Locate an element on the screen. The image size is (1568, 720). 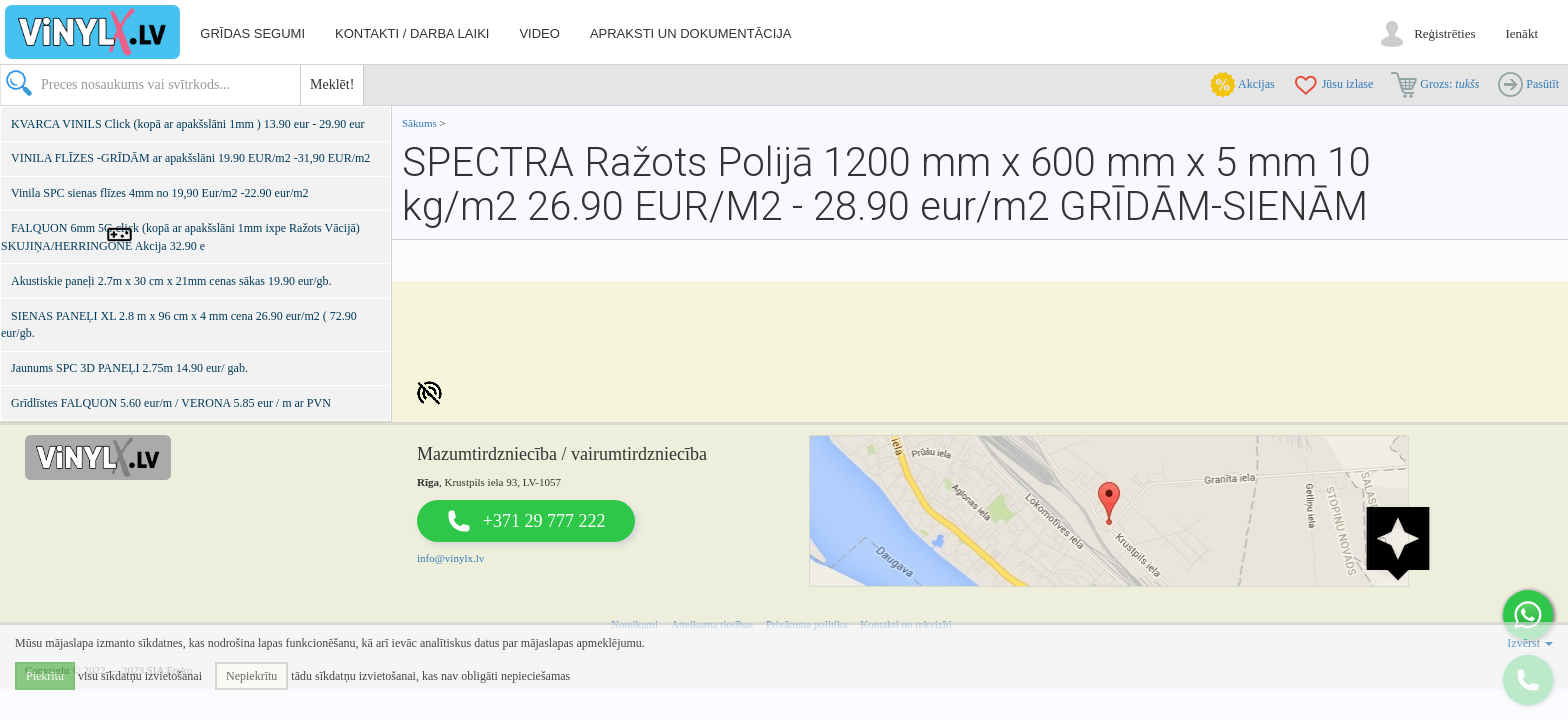
indicates mobile hotspot is disabled is located at coordinates (429, 393).